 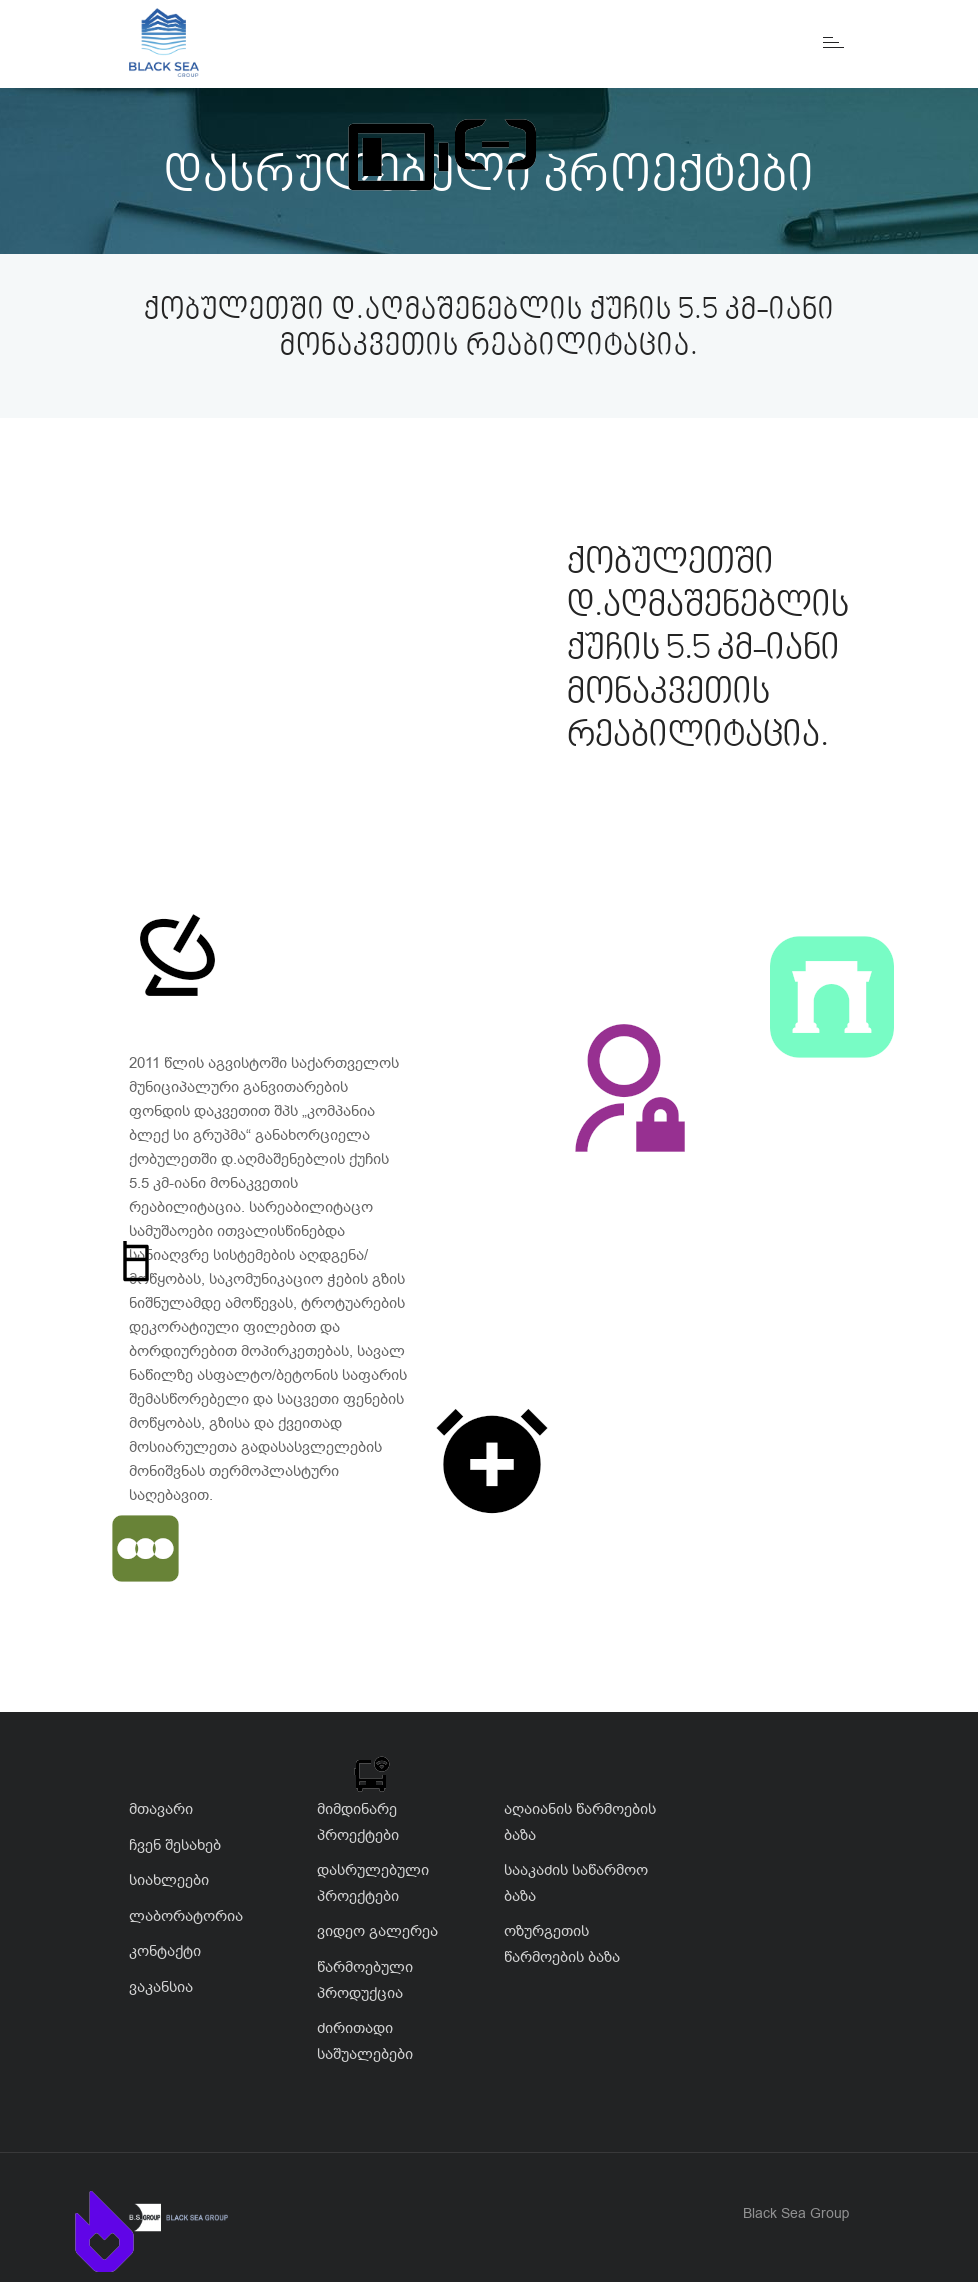 I want to click on open the Farcaster app, so click(x=832, y=997).